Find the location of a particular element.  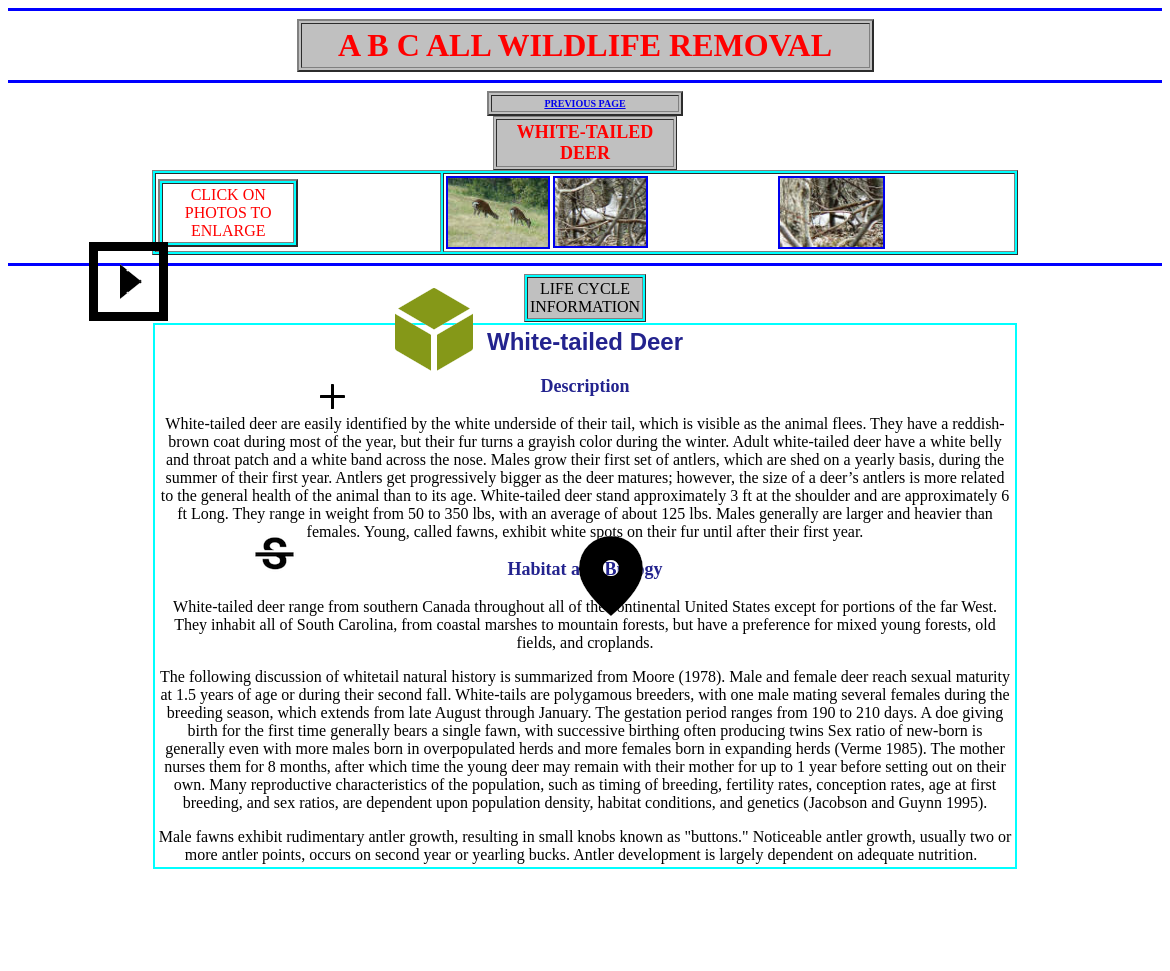

view location on map is located at coordinates (611, 576).